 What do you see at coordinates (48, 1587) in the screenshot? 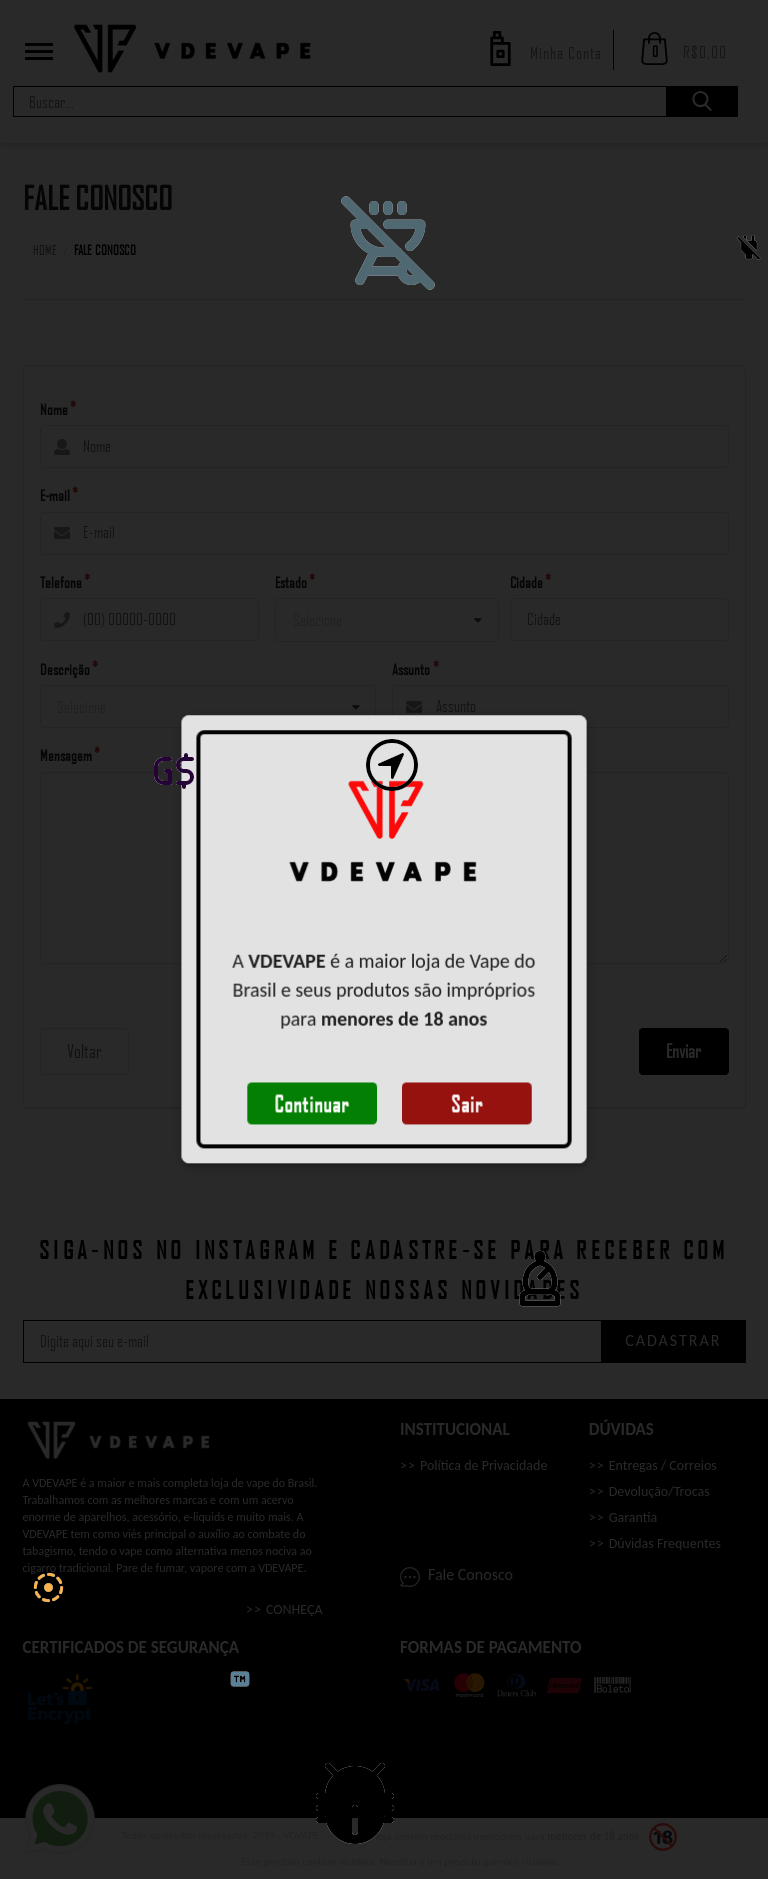
I see `apply tilt-shift blur effect to photo` at bounding box center [48, 1587].